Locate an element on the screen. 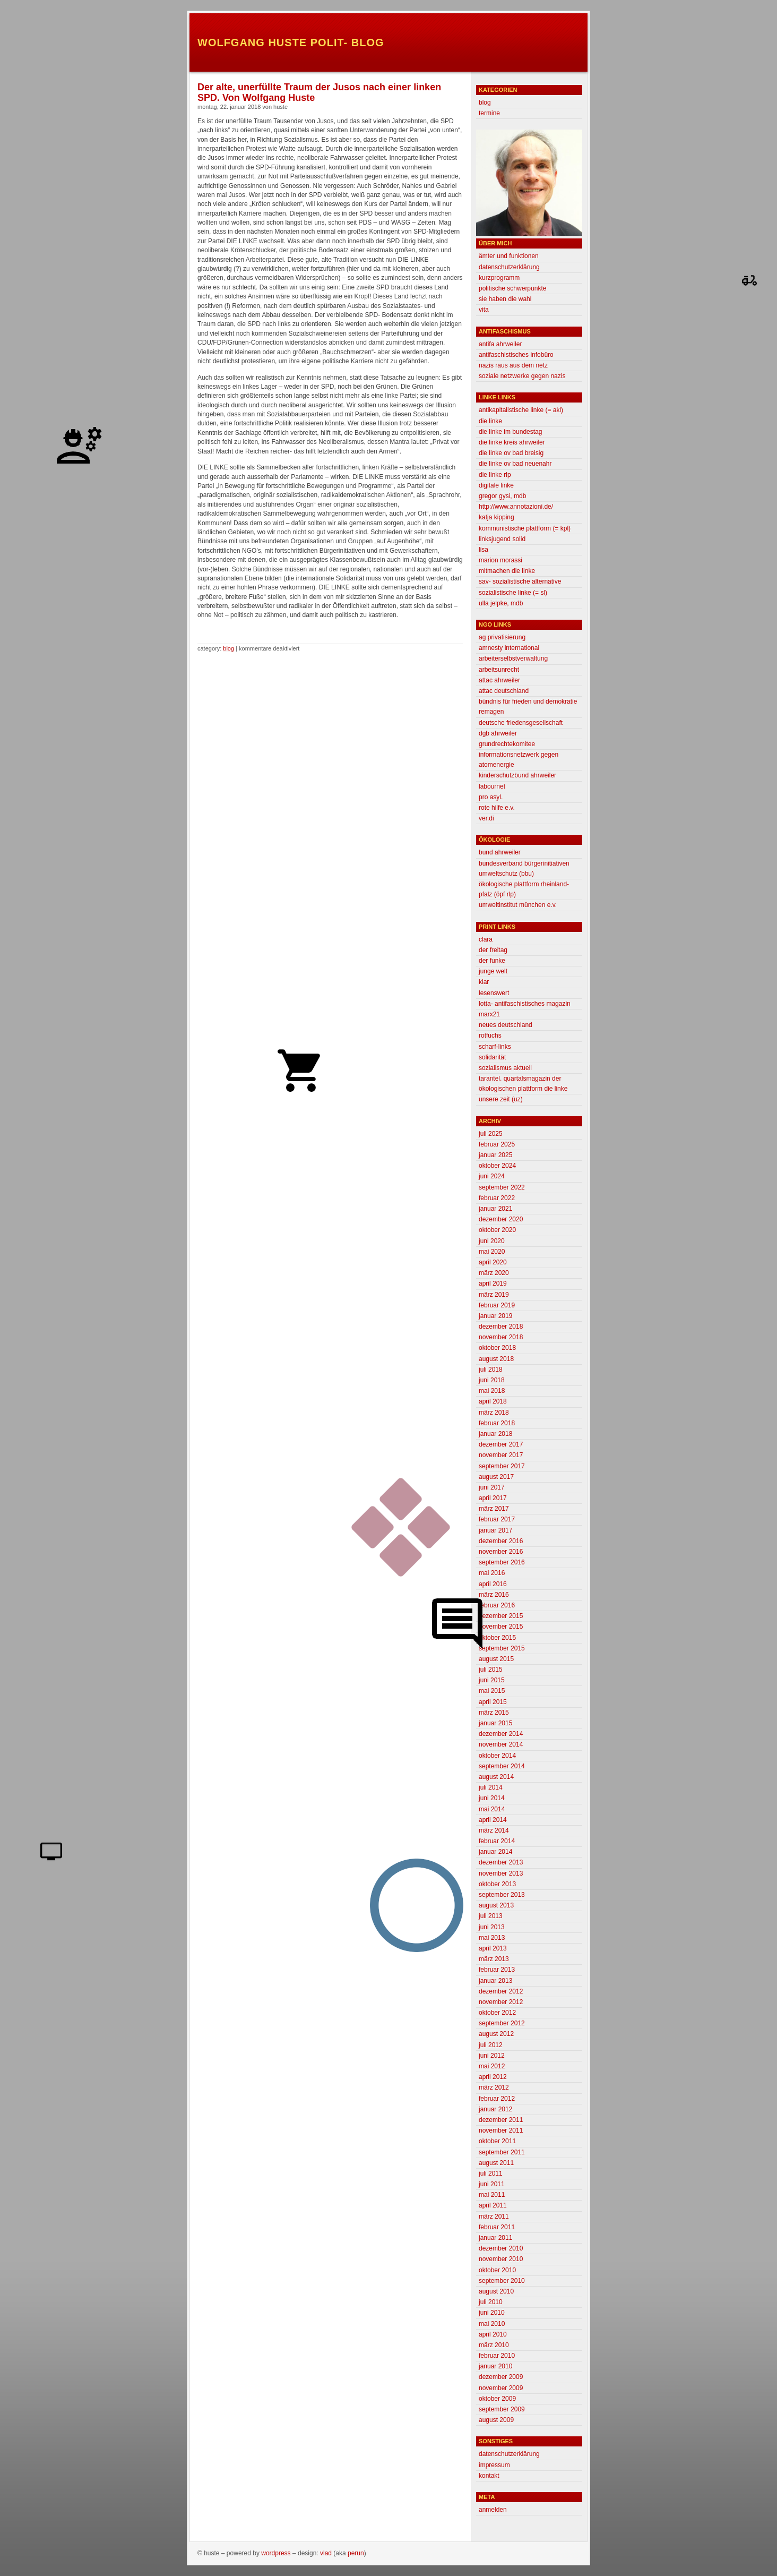  add a comment or note is located at coordinates (457, 1623).